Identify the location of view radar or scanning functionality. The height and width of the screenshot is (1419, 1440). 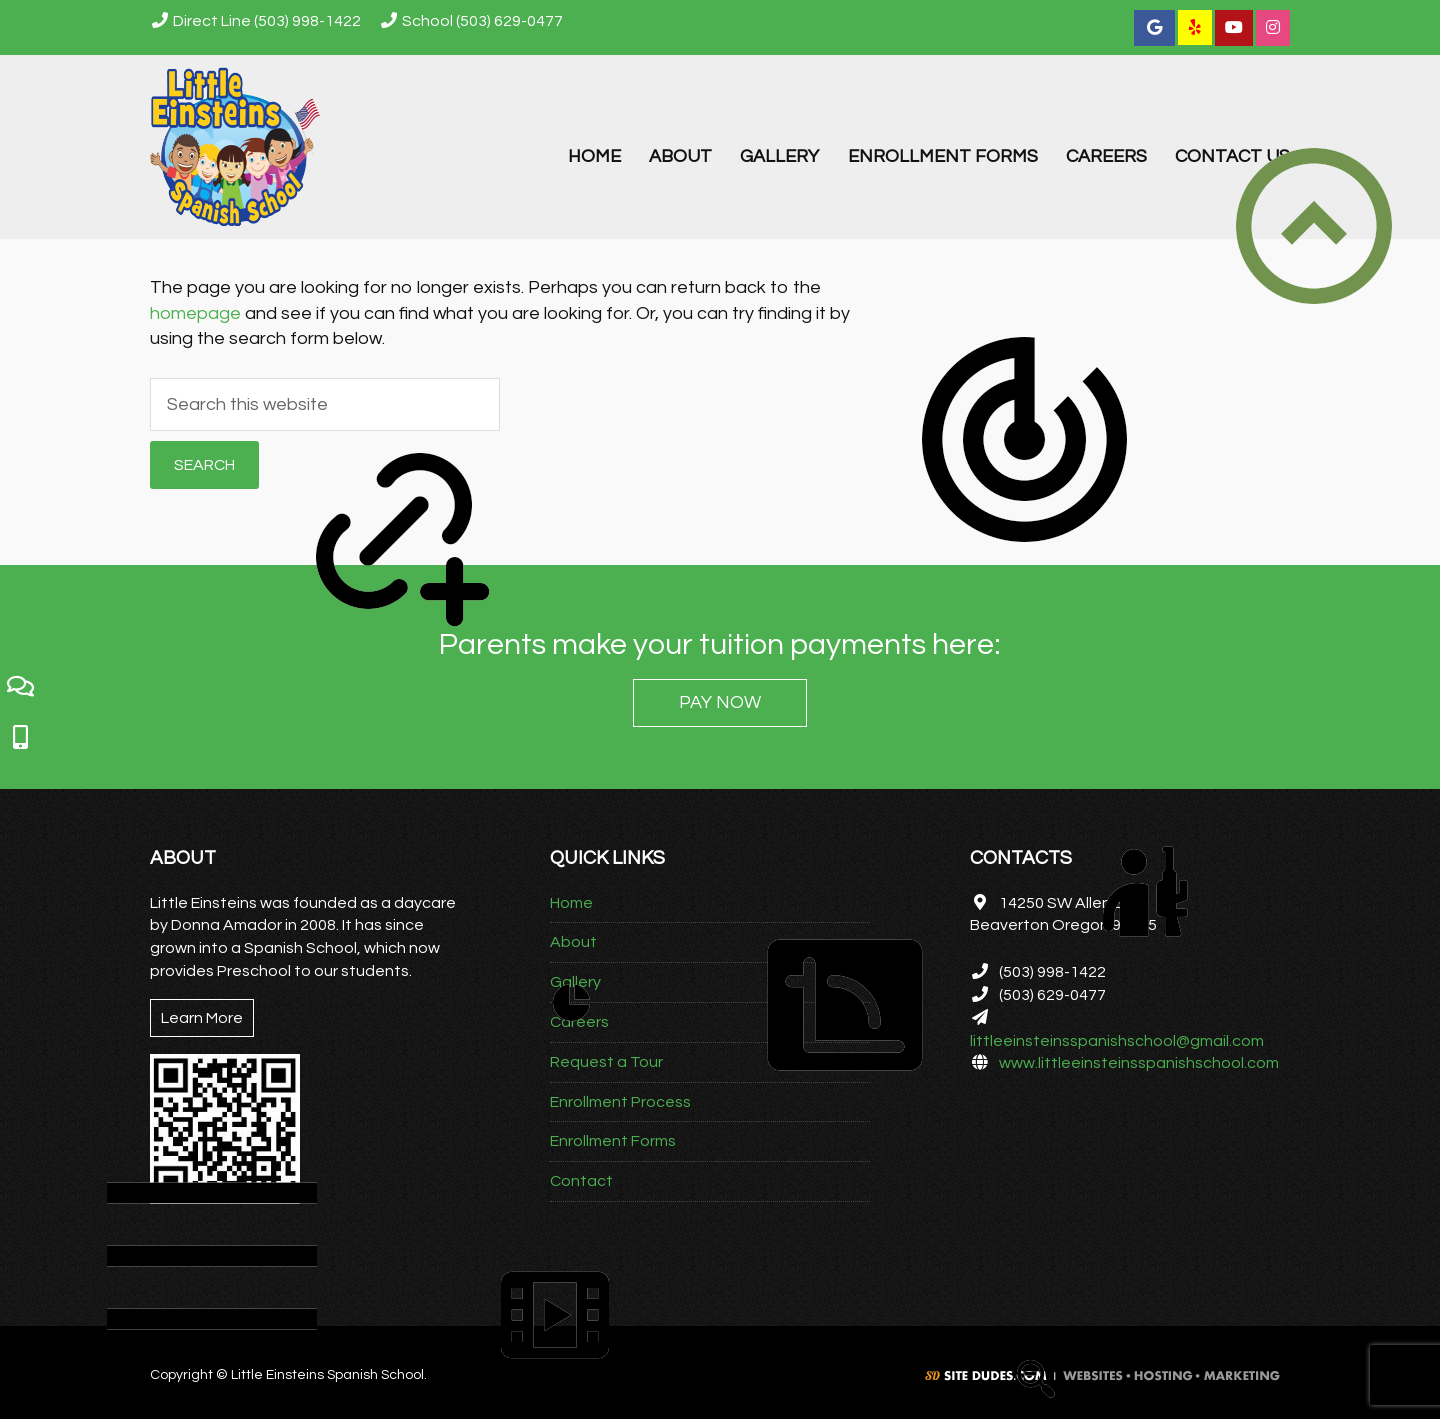
(1024, 439).